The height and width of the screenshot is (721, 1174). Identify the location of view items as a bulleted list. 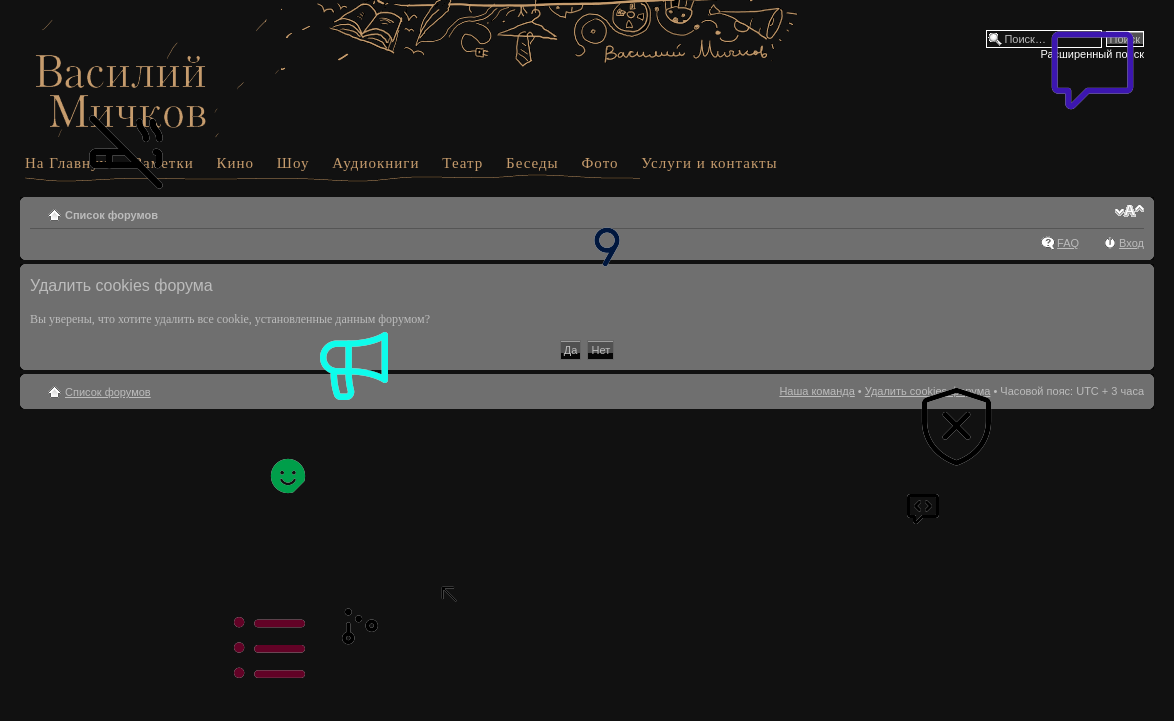
(269, 647).